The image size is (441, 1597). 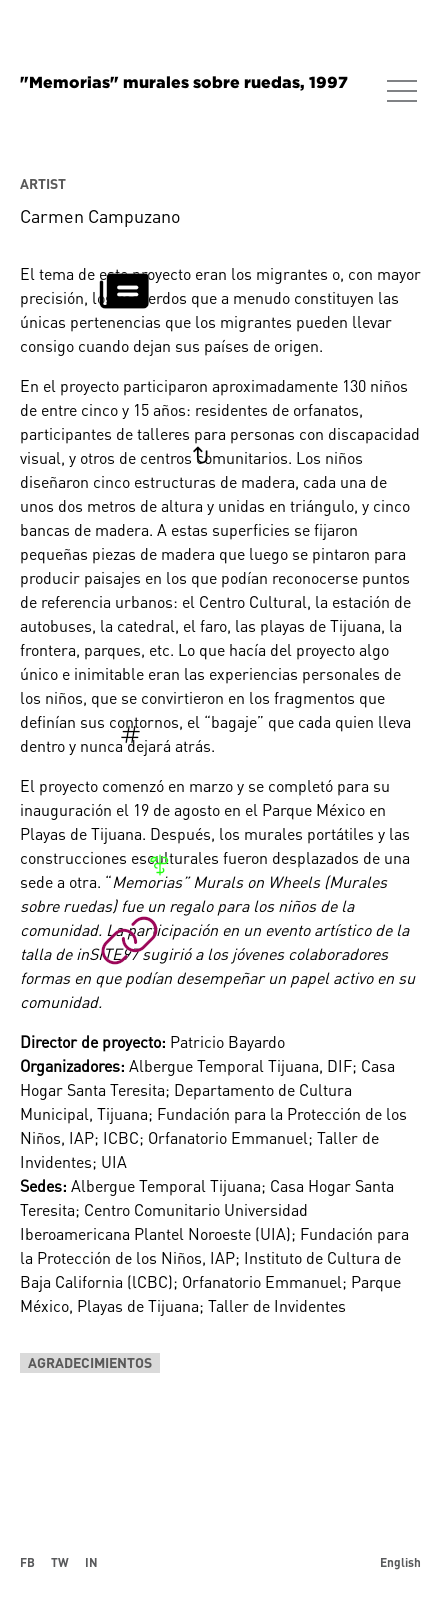 I want to click on access health or medical services, so click(x=160, y=865).